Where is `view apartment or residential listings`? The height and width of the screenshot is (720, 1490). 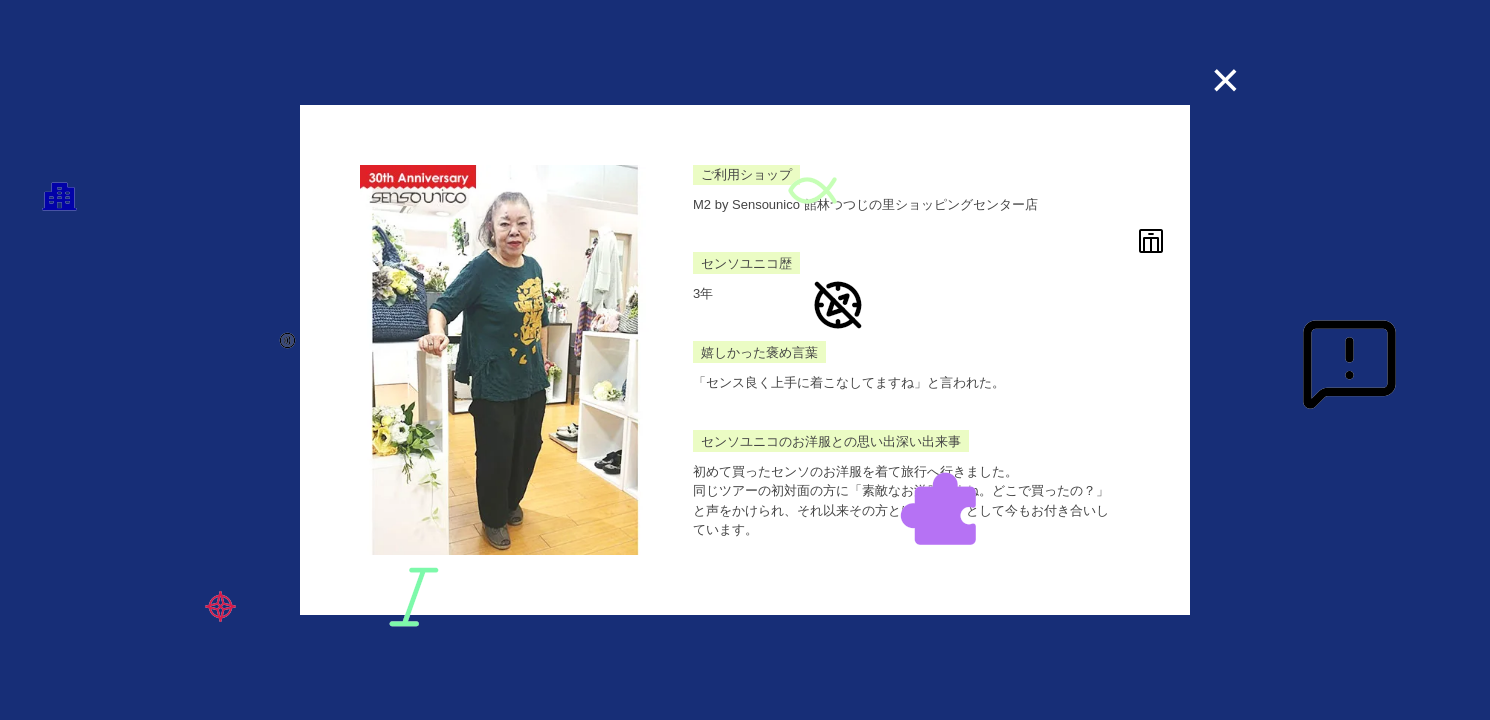
view apartment or residential listings is located at coordinates (59, 196).